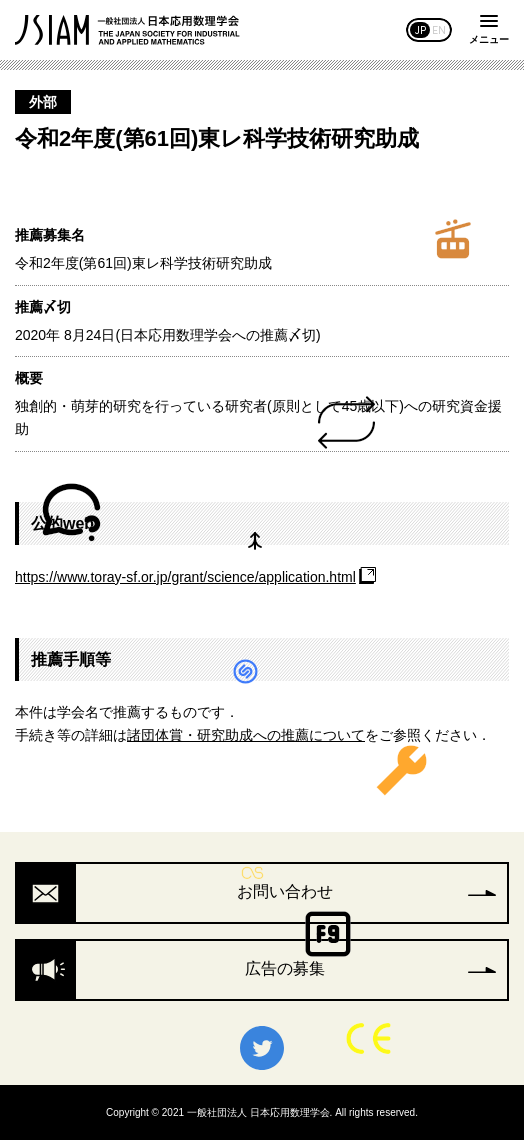 The height and width of the screenshot is (1140, 524). What do you see at coordinates (328, 934) in the screenshot?
I see `press F9 function key` at bounding box center [328, 934].